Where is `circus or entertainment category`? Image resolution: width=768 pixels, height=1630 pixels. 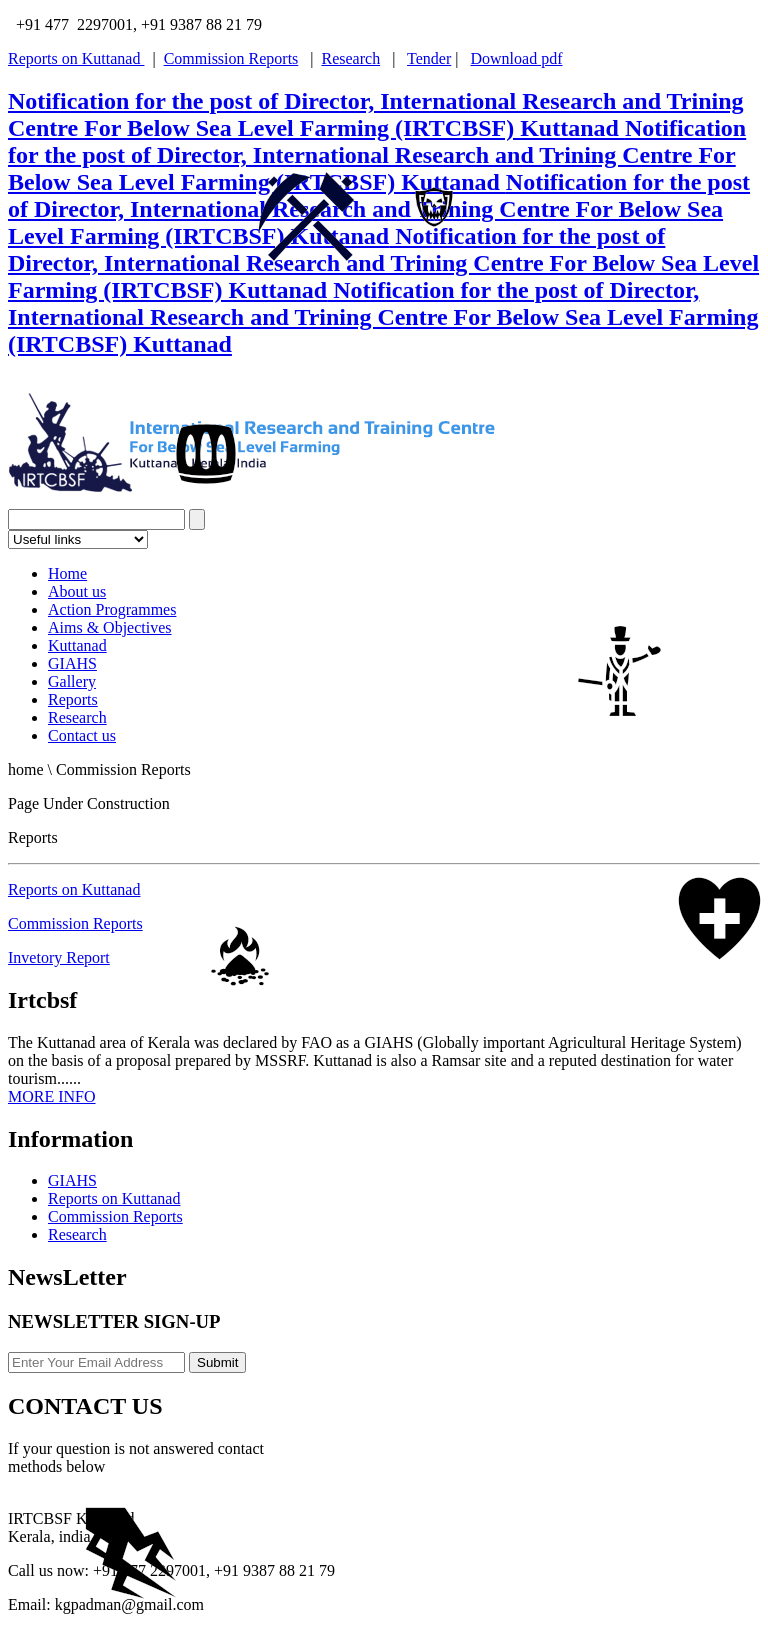 circus or entertainment category is located at coordinates (621, 671).